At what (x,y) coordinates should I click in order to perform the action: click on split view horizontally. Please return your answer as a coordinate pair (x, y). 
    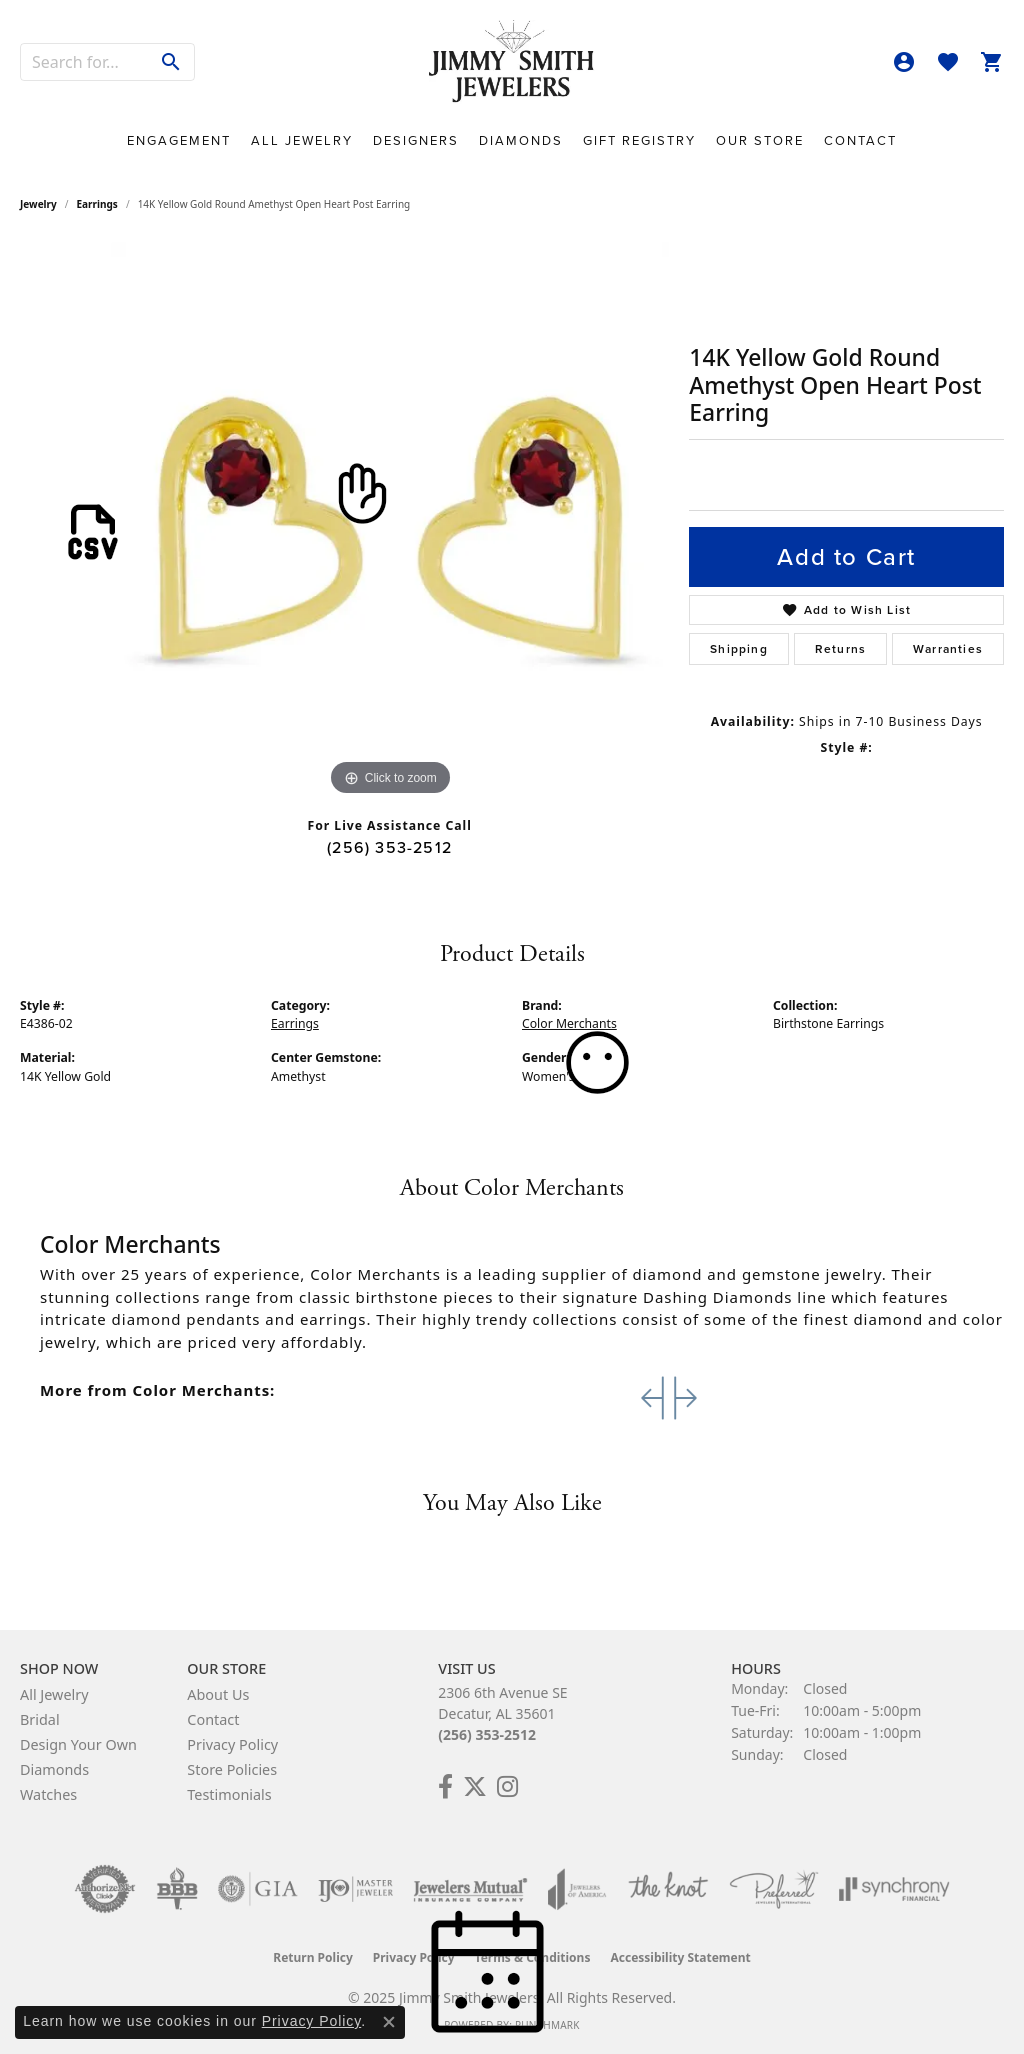
    Looking at the image, I should click on (669, 1398).